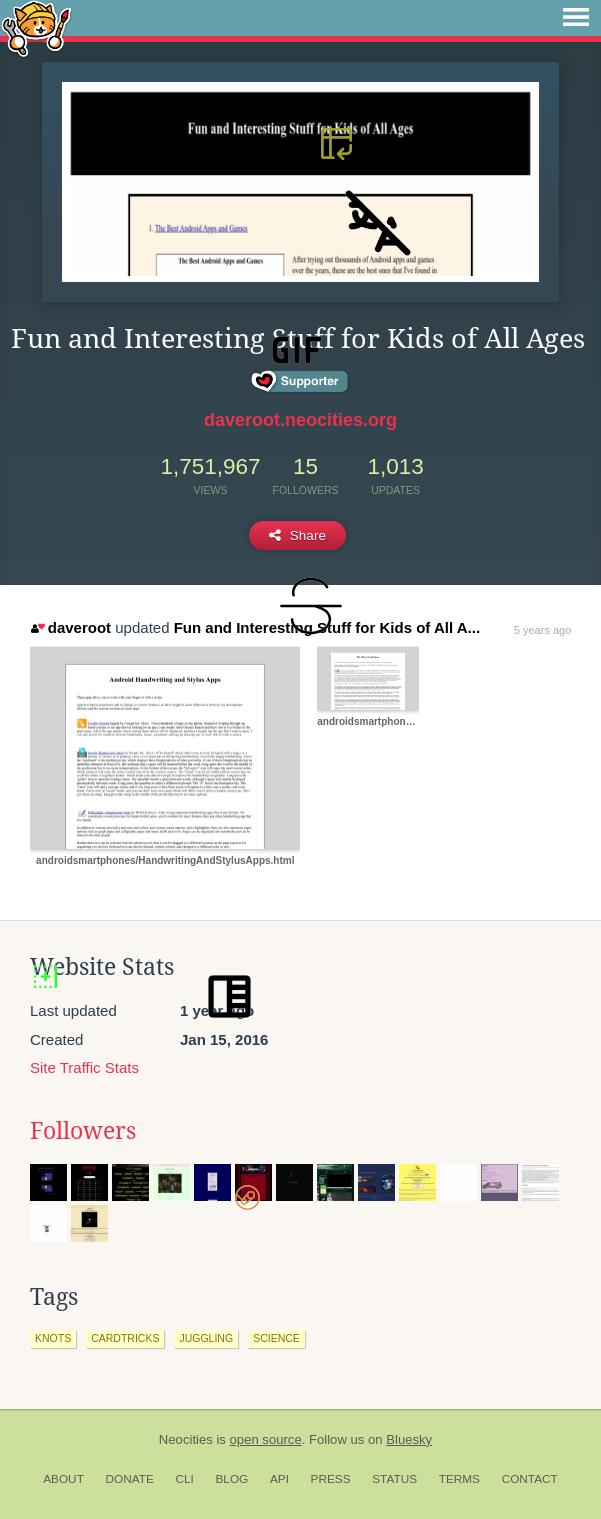 The width and height of the screenshot is (601, 1519). Describe the element at coordinates (297, 350) in the screenshot. I see `insert a gif into your message` at that location.